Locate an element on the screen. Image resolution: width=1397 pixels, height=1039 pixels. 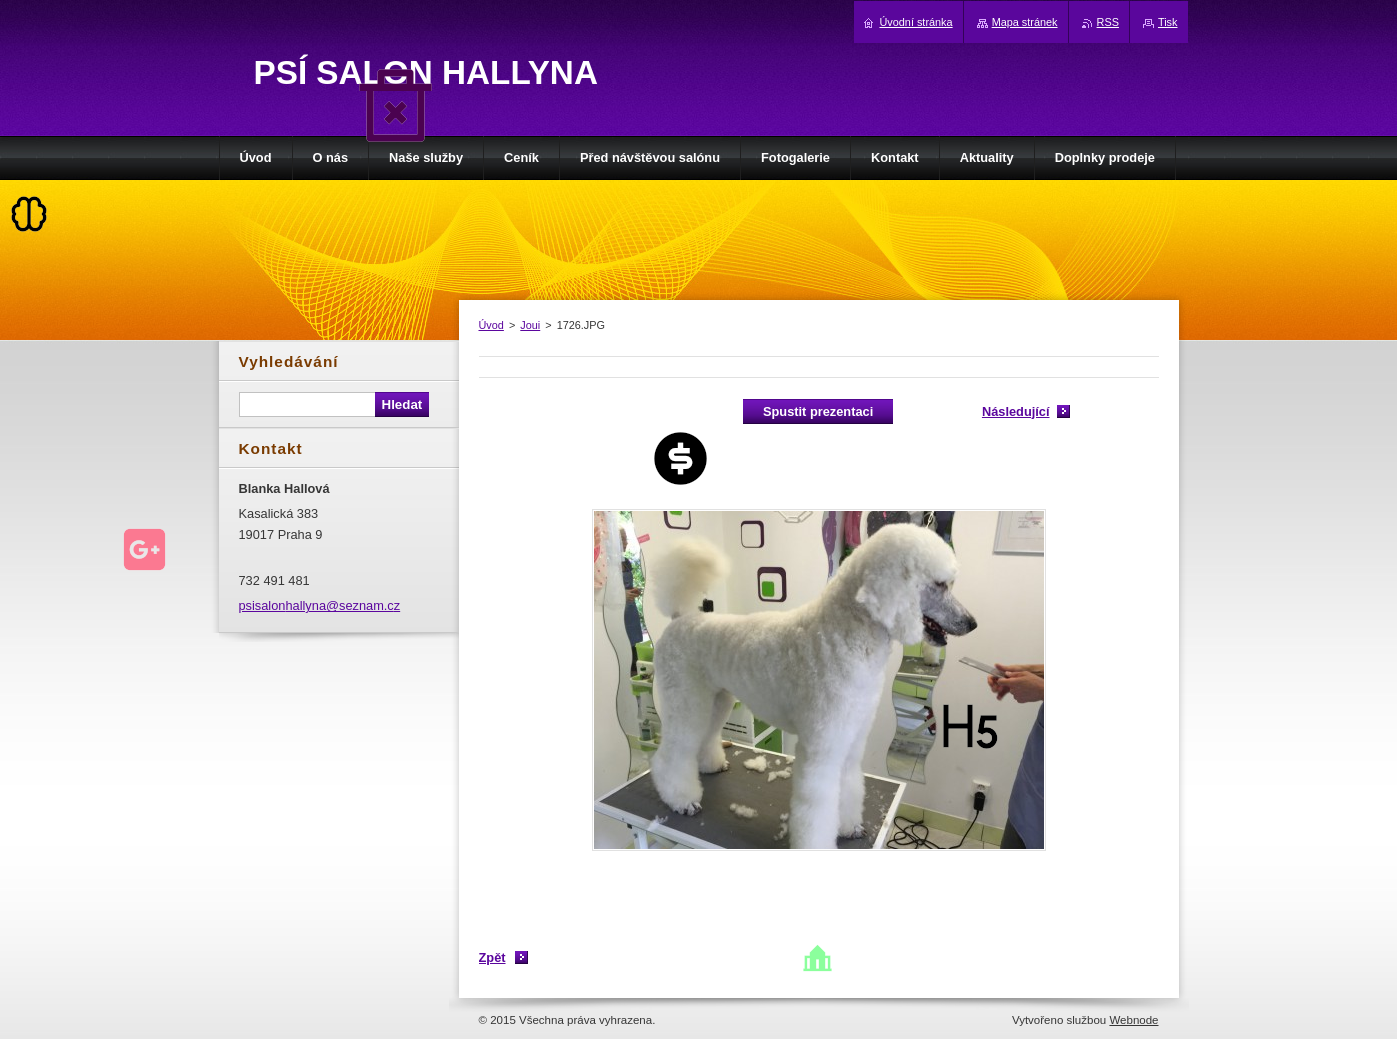
access AI or machine learning features is located at coordinates (29, 214).